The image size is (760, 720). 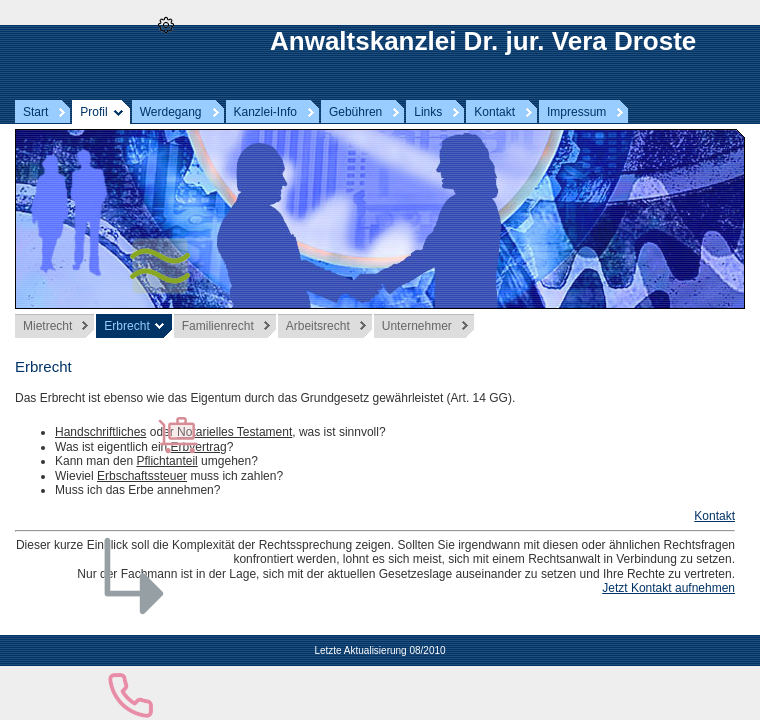 What do you see at coordinates (166, 25) in the screenshot?
I see `access settings or preferences` at bounding box center [166, 25].